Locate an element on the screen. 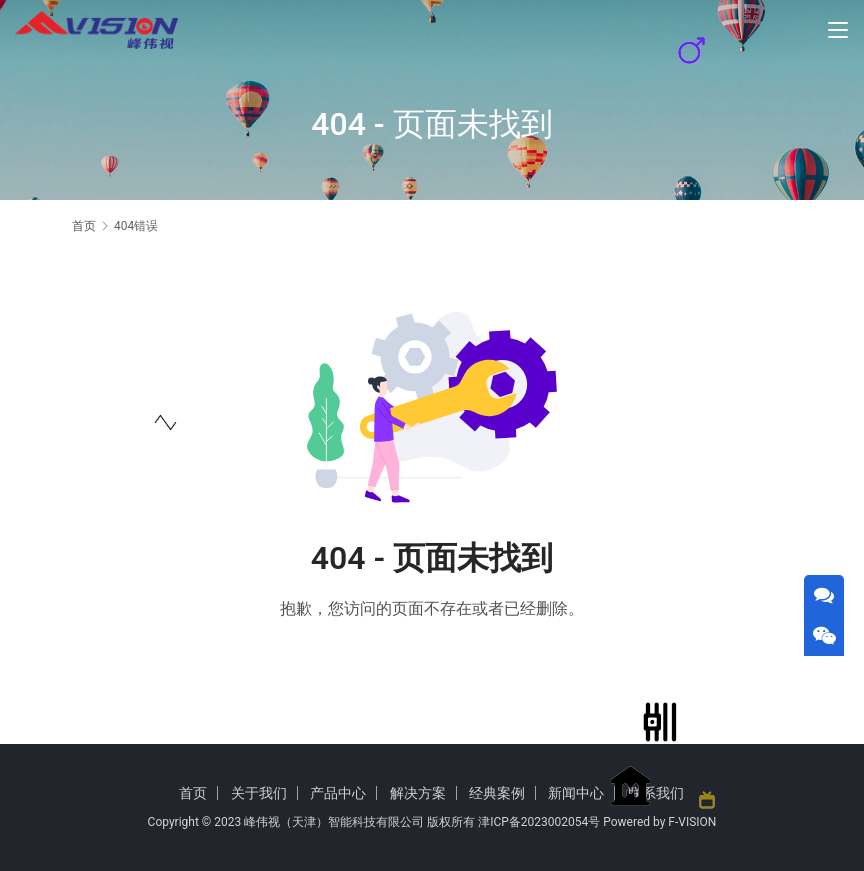  toggle triangle waveform in audio synthesizer is located at coordinates (165, 422).